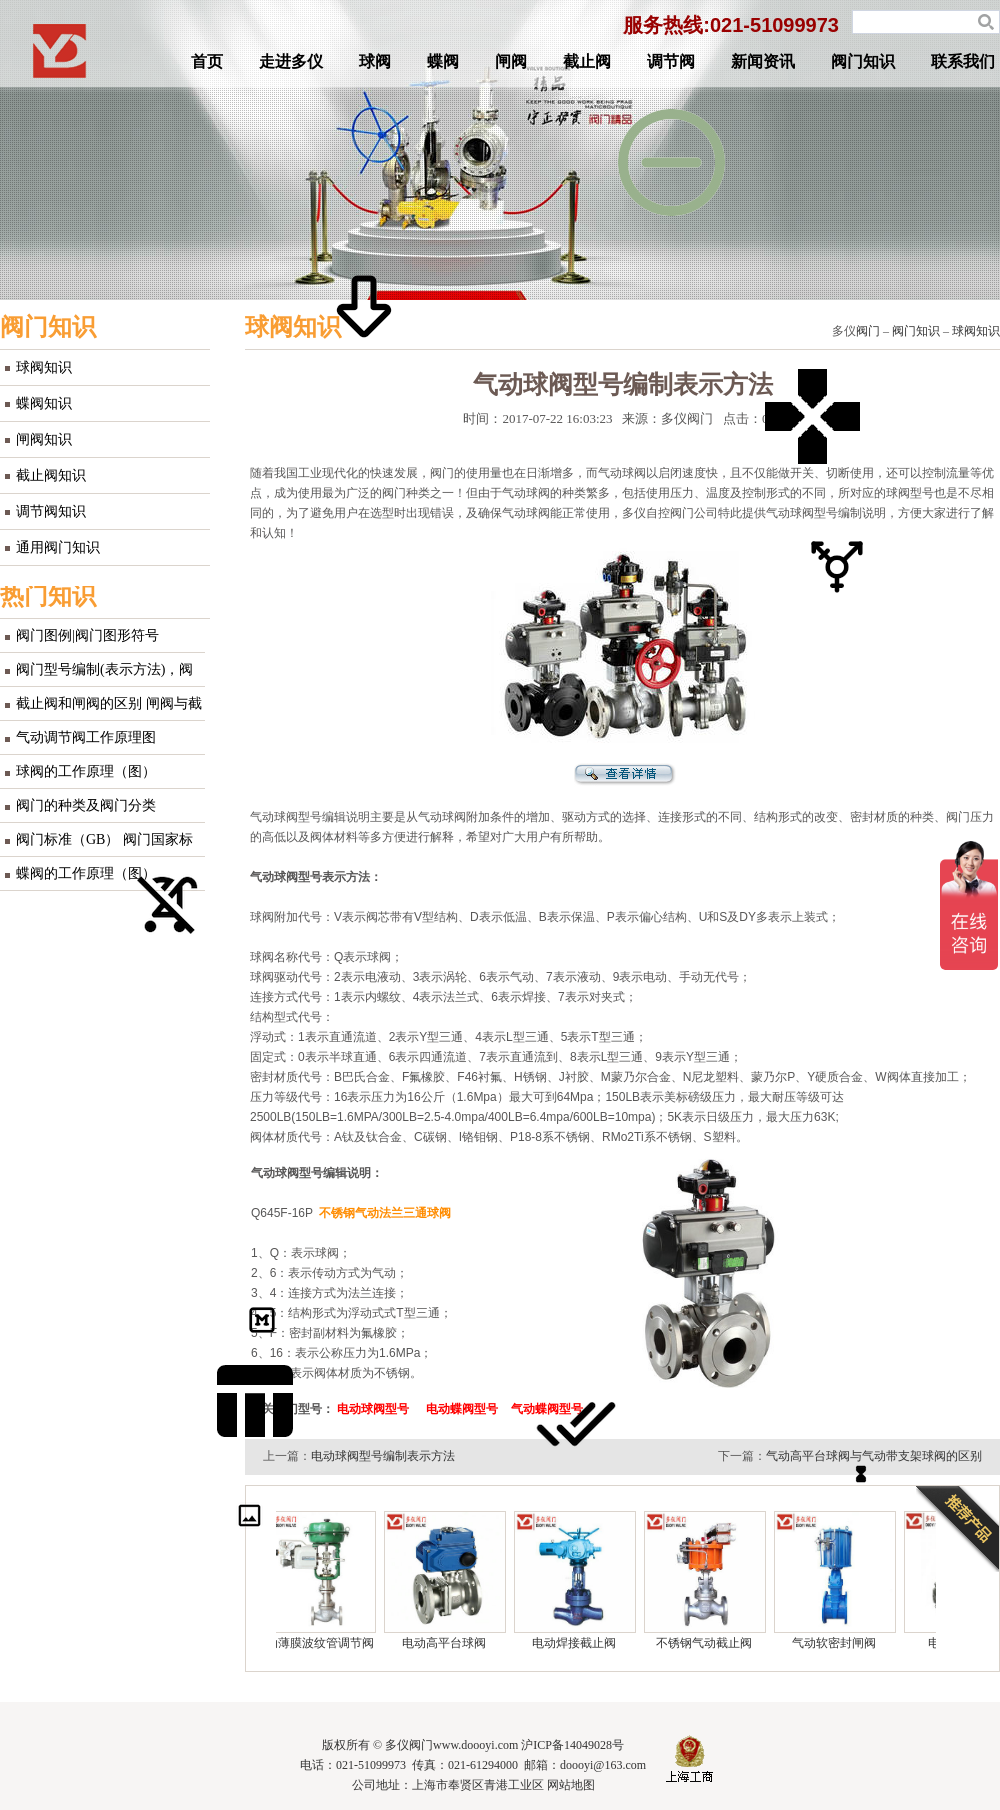 This screenshot has height=1810, width=1000. I want to click on indicates strollers are not permitted in this area, so click(168, 903).